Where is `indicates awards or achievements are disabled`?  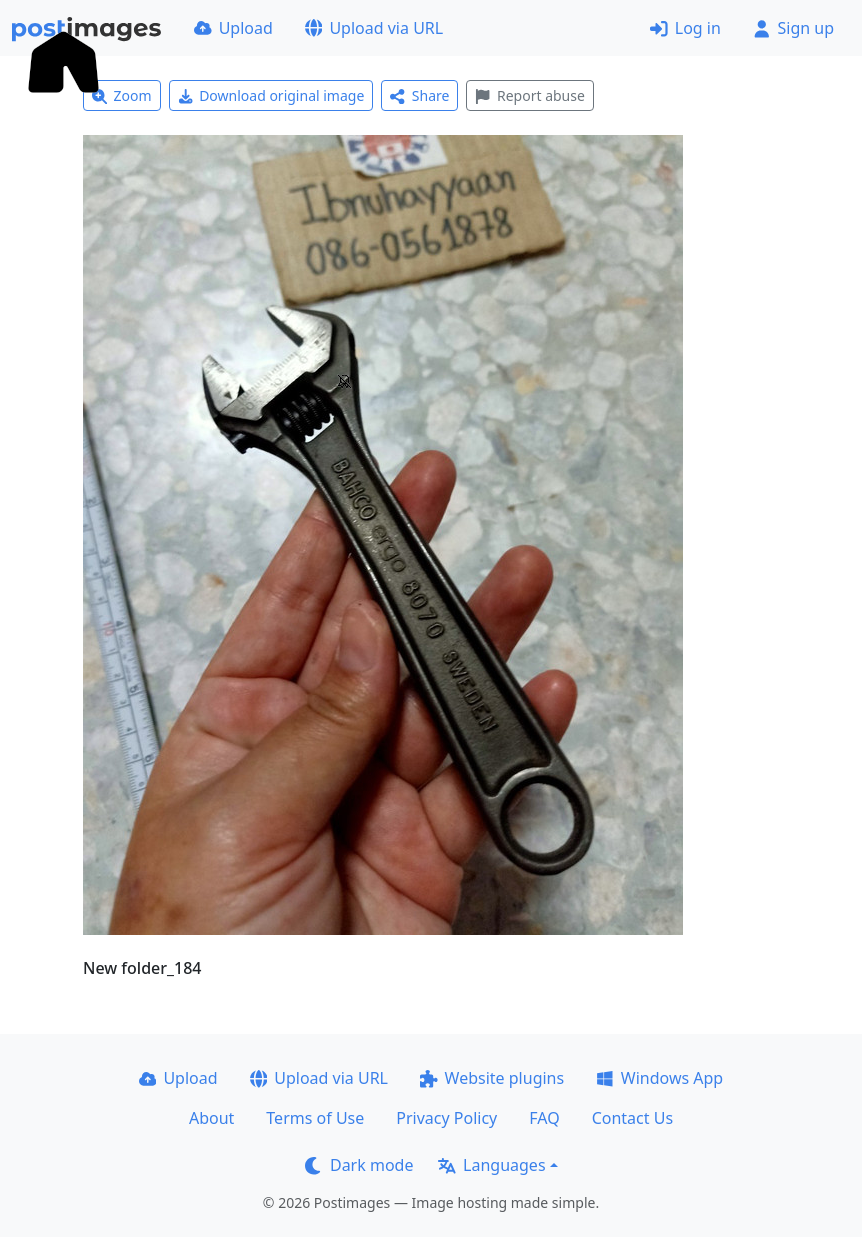 indicates awards or achievements are disabled is located at coordinates (344, 381).